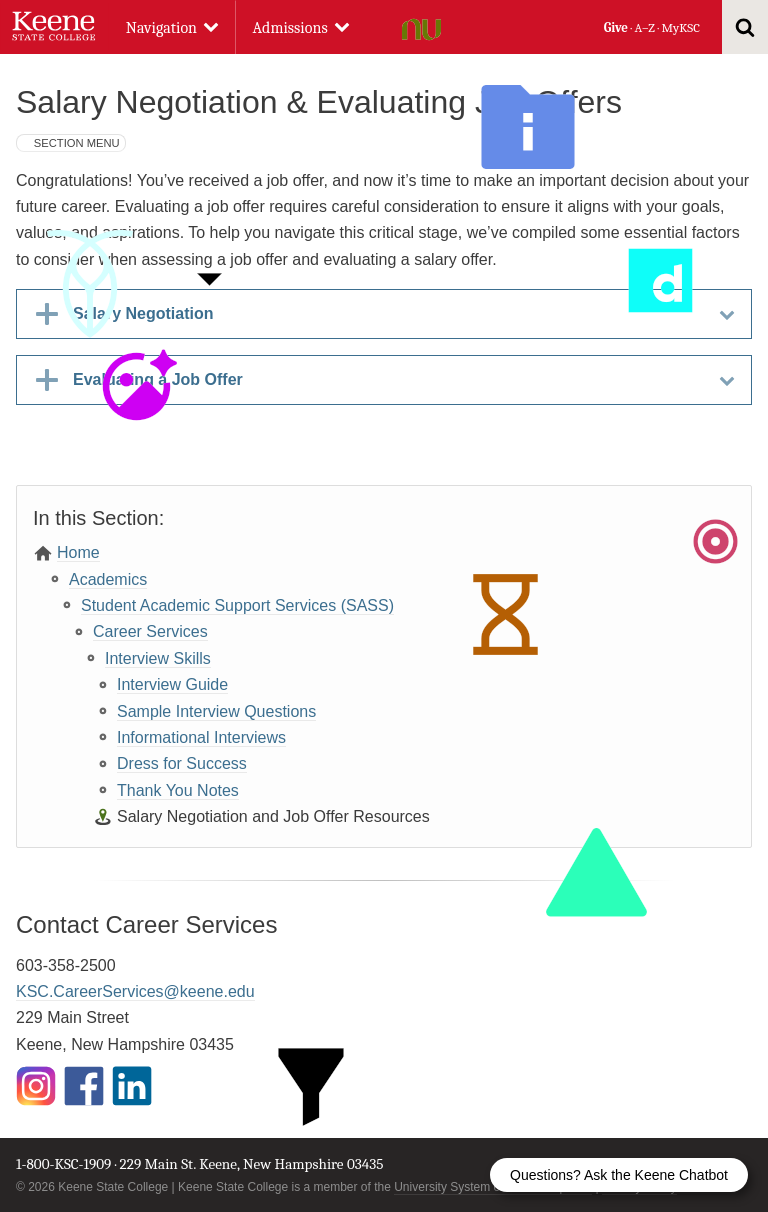  Describe the element at coordinates (136, 386) in the screenshot. I see `generate ai-enhanced image` at that location.